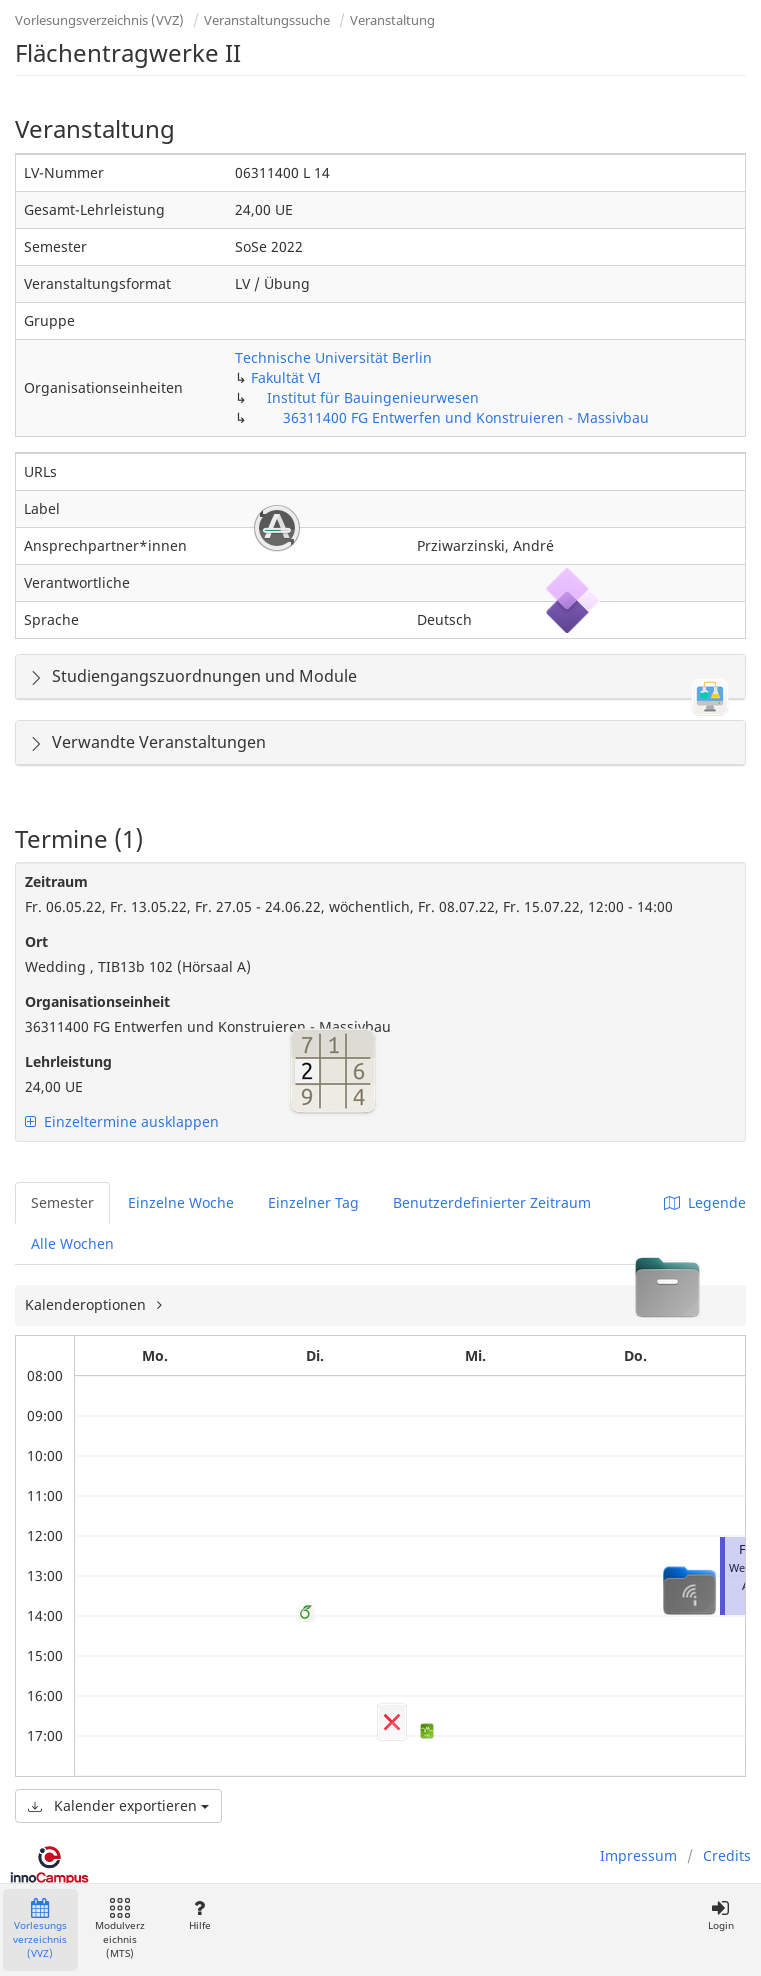  I want to click on open insync cloud sync folder, so click(689, 1590).